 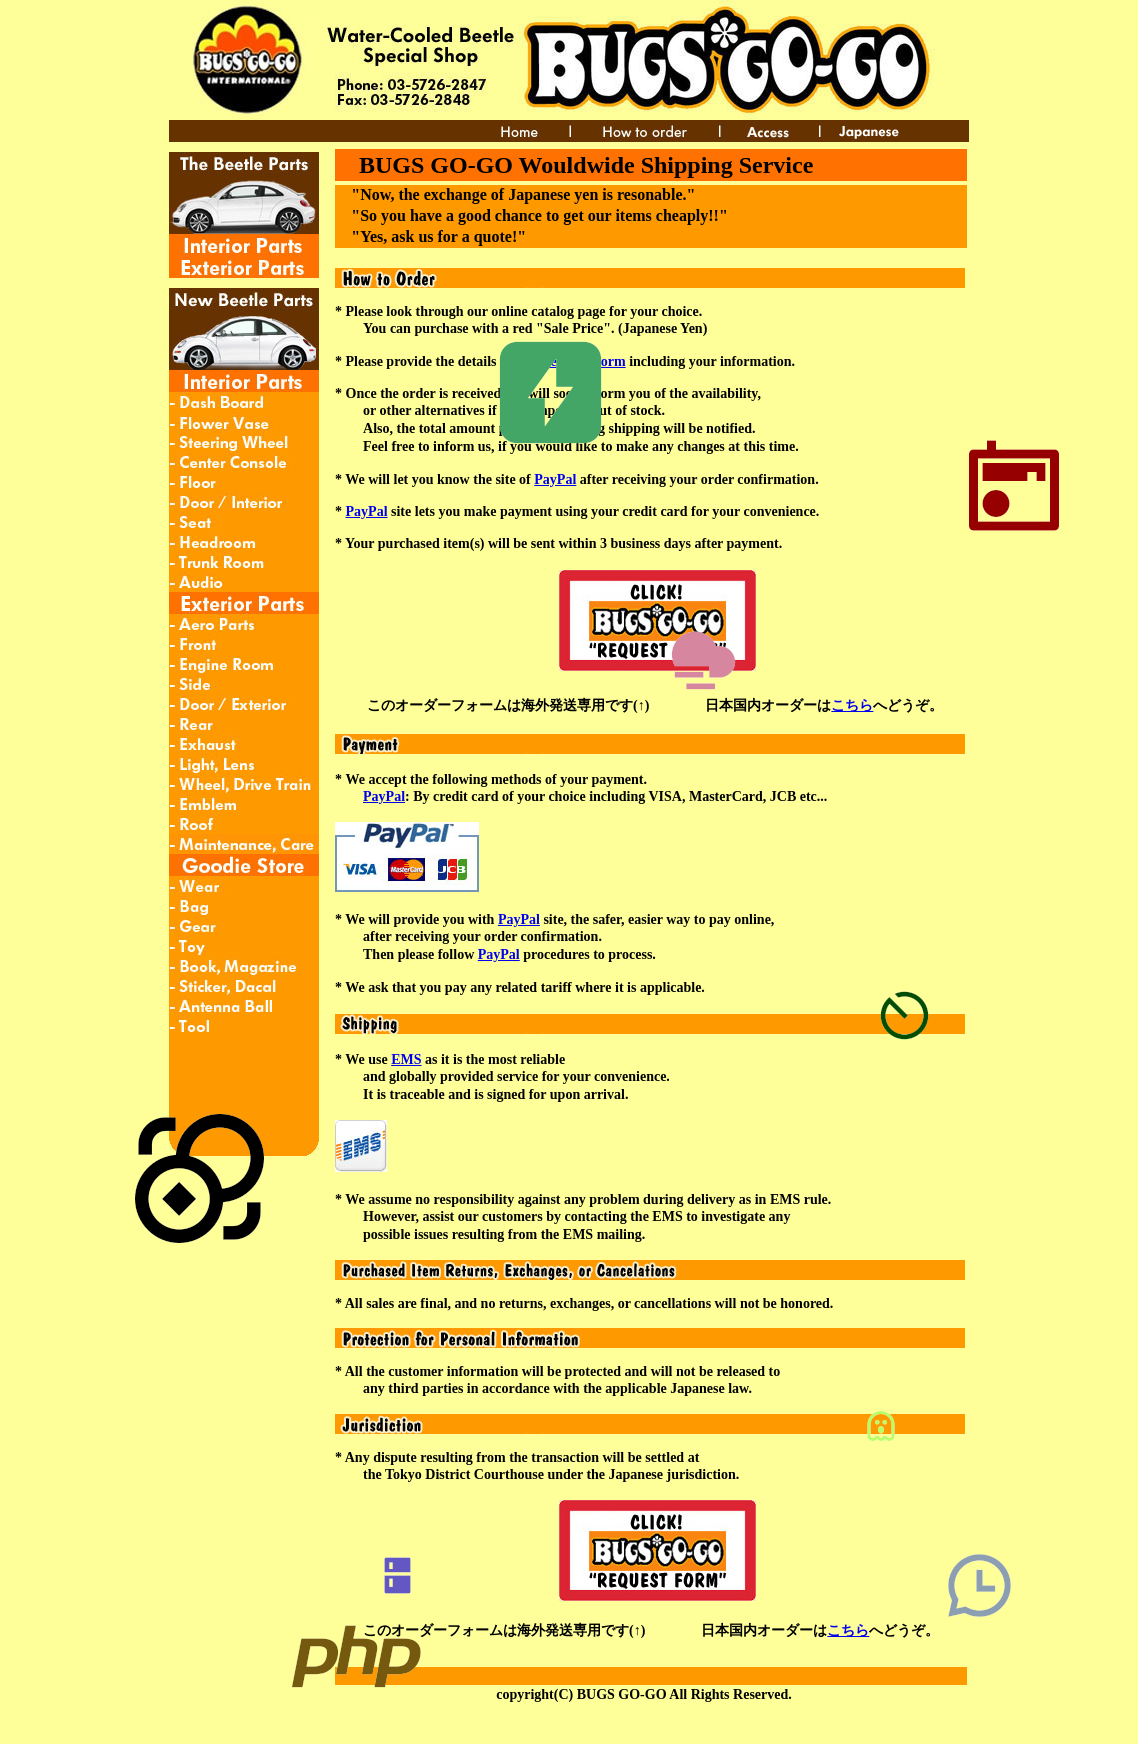 What do you see at coordinates (979, 1585) in the screenshot?
I see `view chat history` at bounding box center [979, 1585].